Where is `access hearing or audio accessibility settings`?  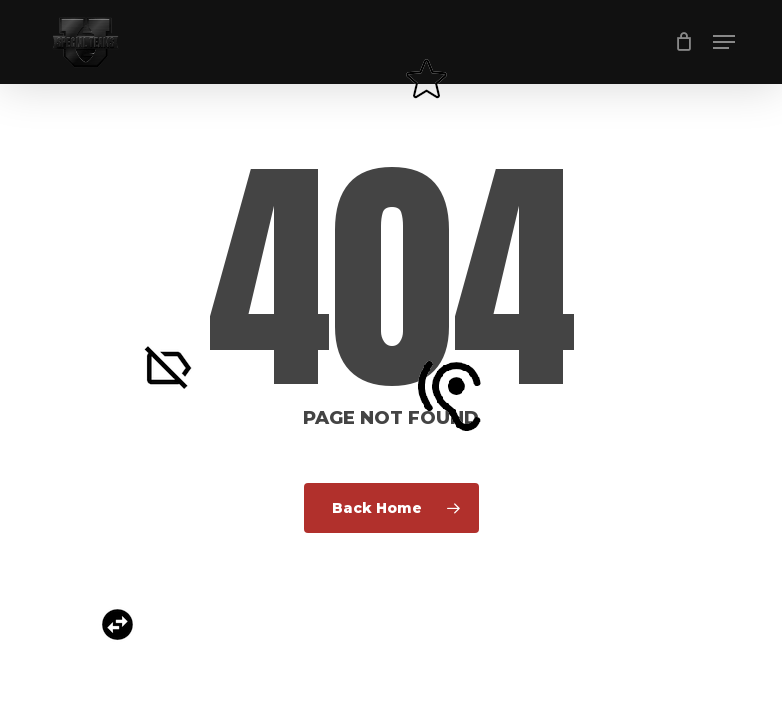 access hearing or audio accessibility settings is located at coordinates (449, 396).